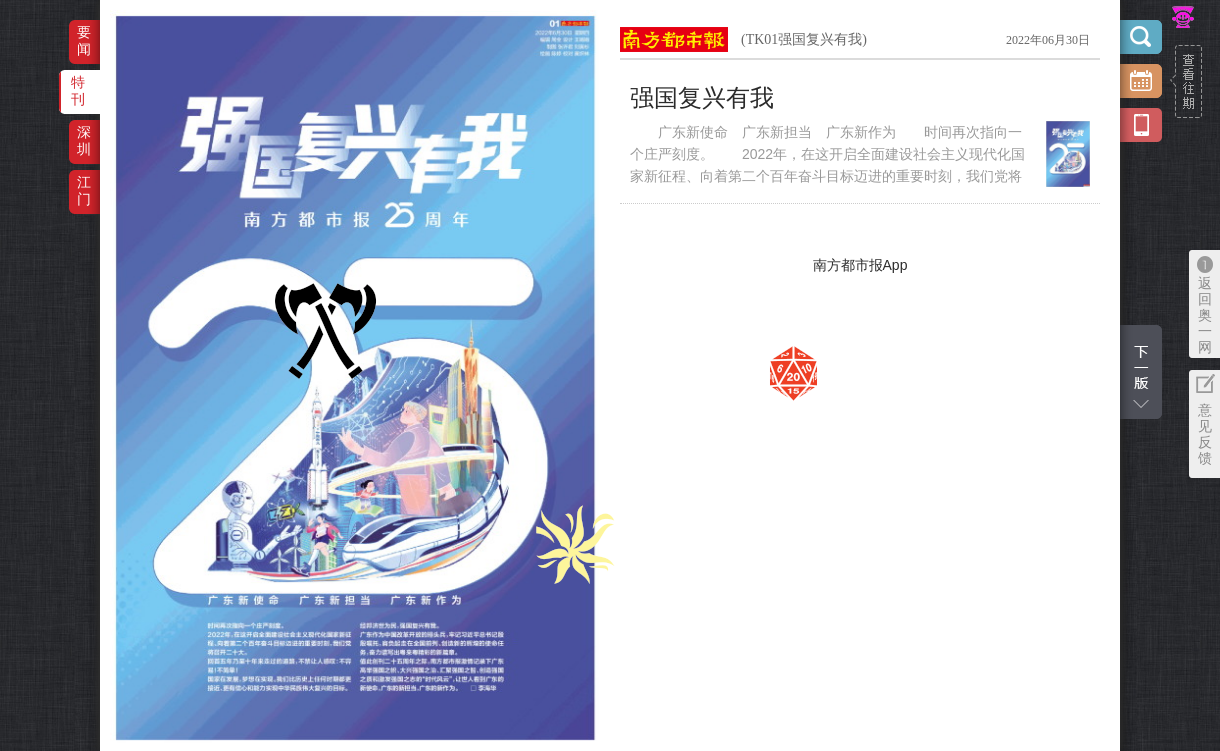 Image resolution: width=1220 pixels, height=751 pixels. What do you see at coordinates (575, 544) in the screenshot?
I see `vanilla flavor ingredient or flavoring option` at bounding box center [575, 544].